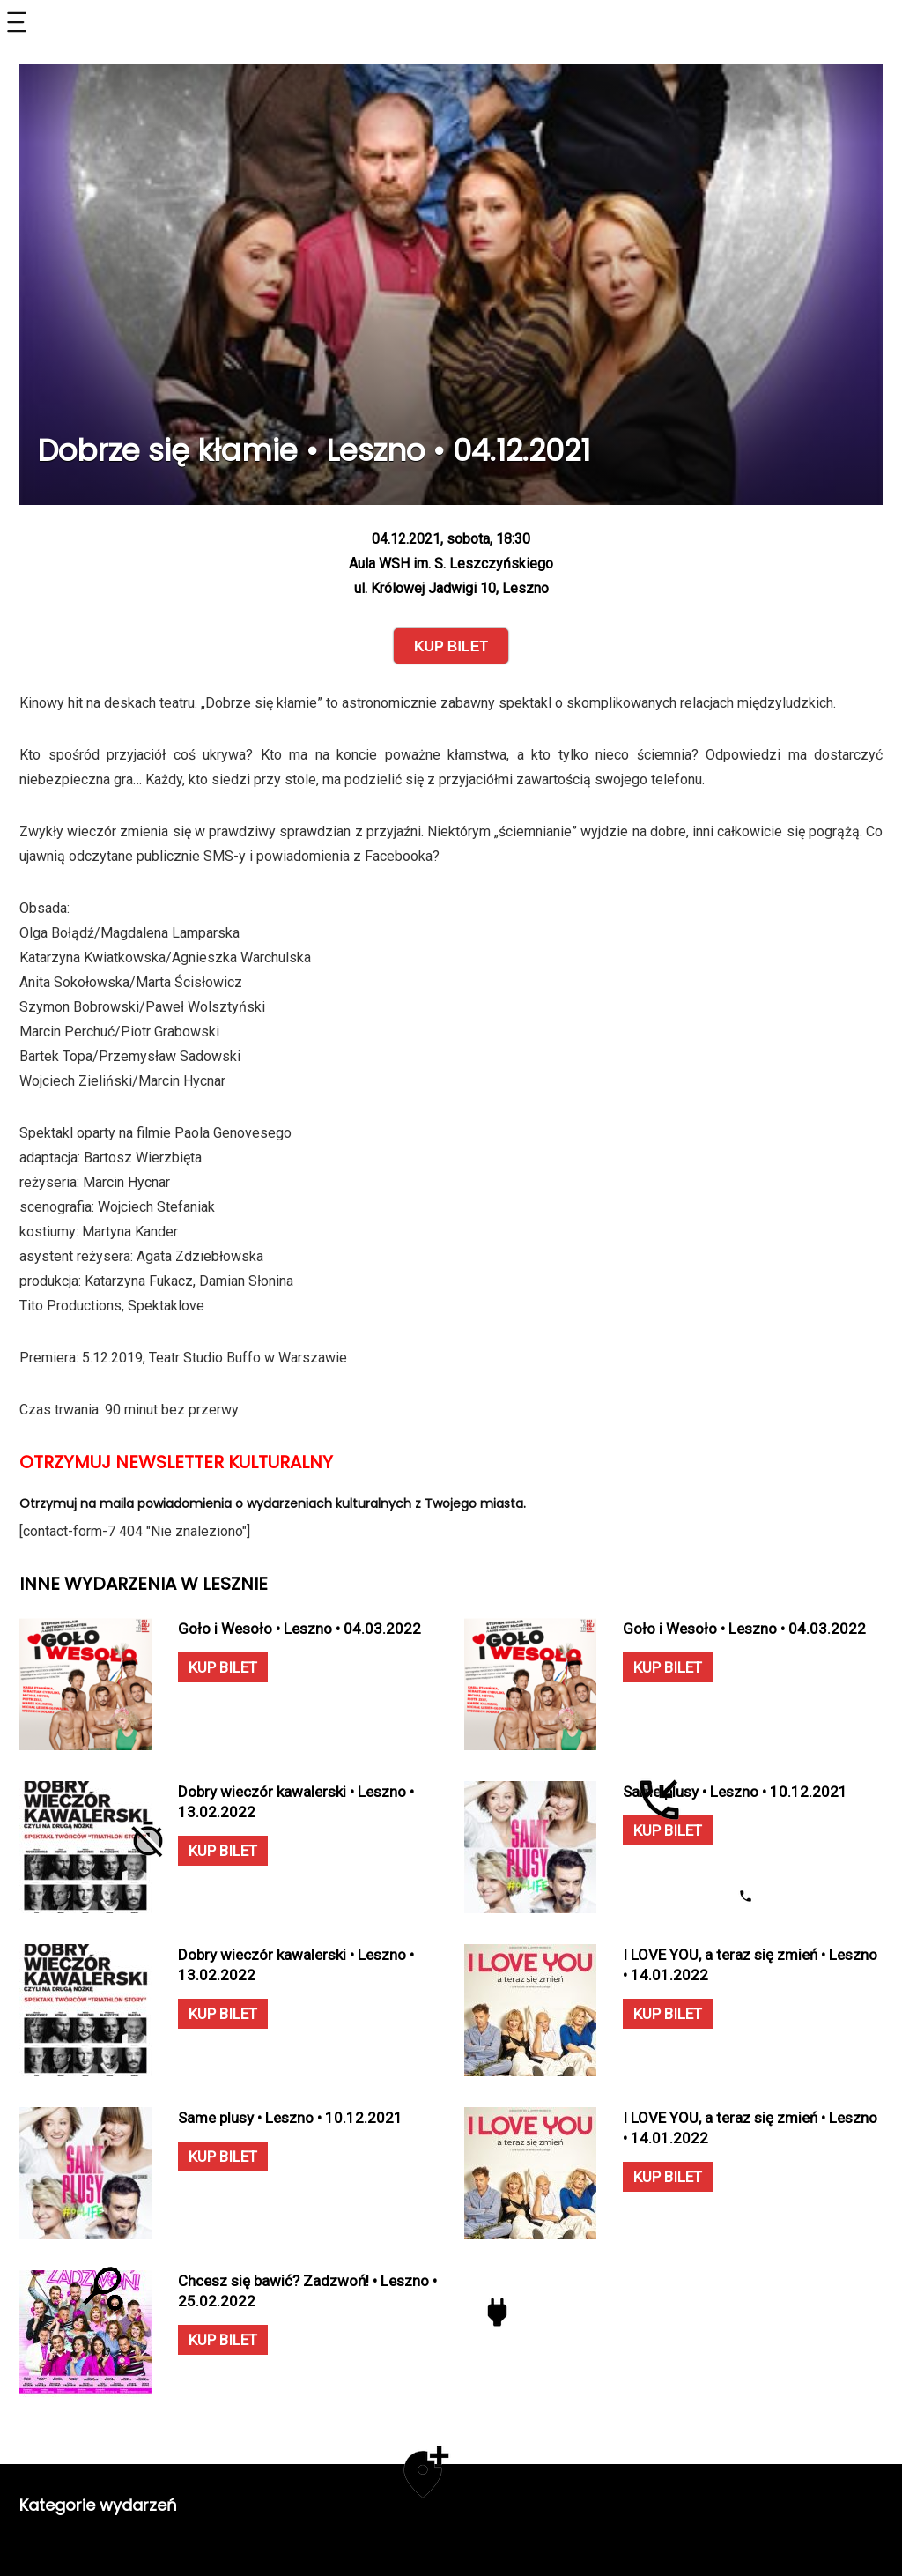  Describe the element at coordinates (148, 1839) in the screenshot. I see `timer is disabled or inactive` at that location.